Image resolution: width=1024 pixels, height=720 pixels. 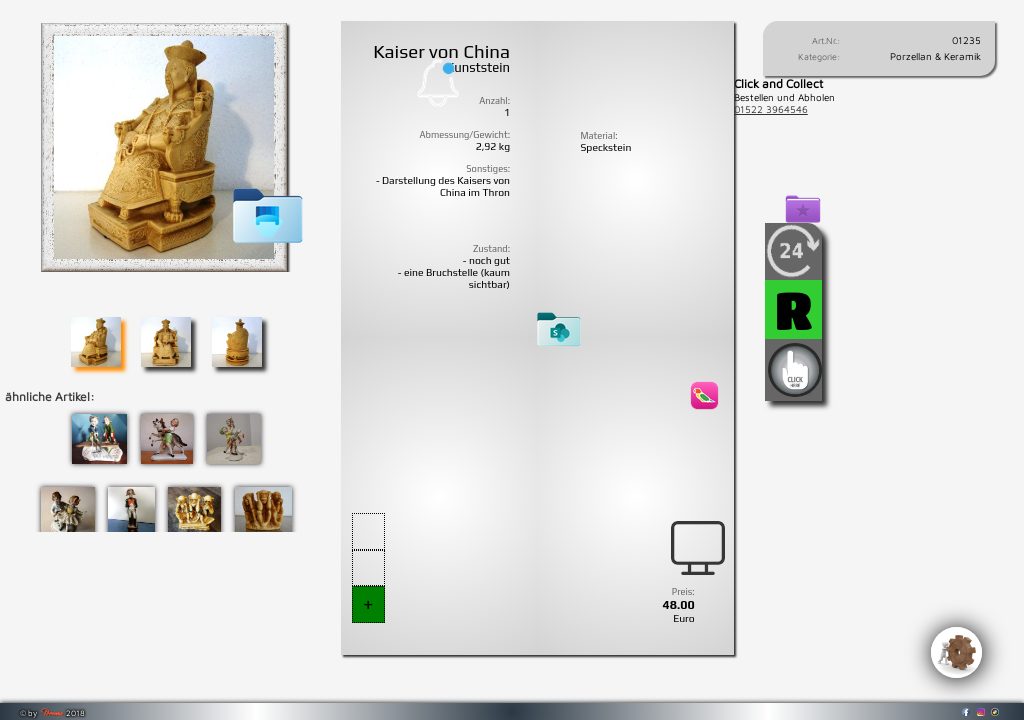 I want to click on display or monitor settings, so click(x=698, y=548).